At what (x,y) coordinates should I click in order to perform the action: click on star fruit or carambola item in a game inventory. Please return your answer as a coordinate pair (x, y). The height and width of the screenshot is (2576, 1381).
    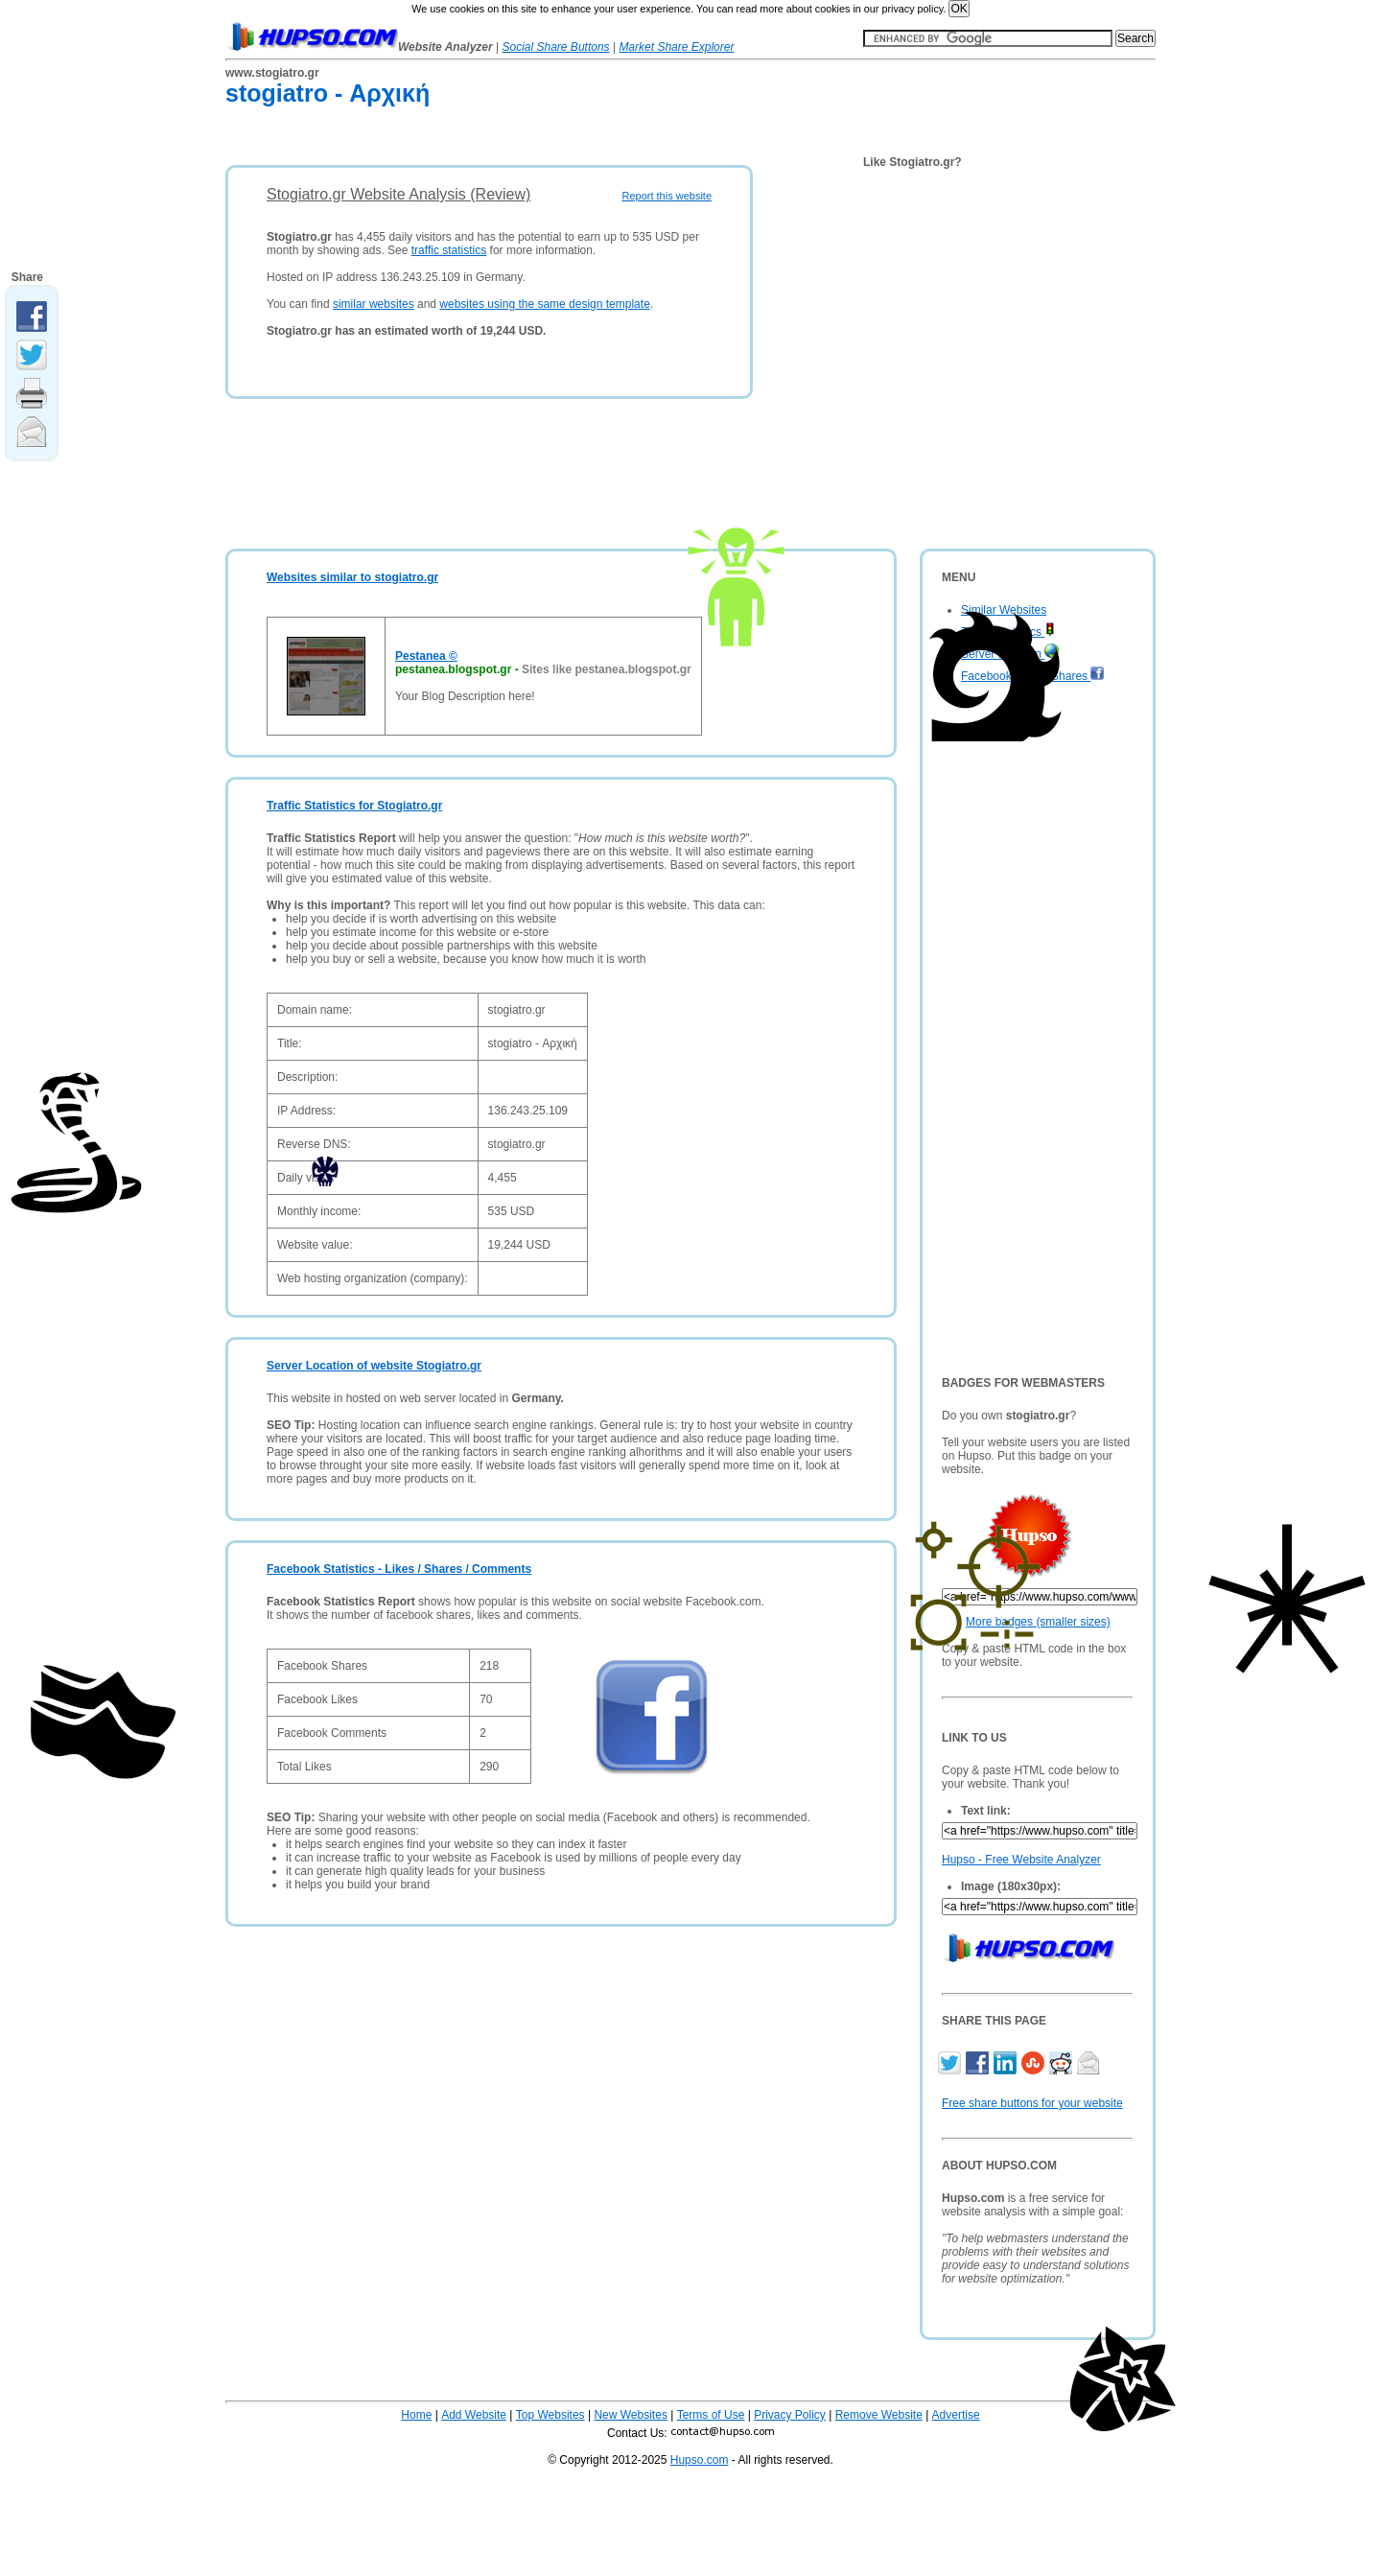
    Looking at the image, I should click on (1121, 2379).